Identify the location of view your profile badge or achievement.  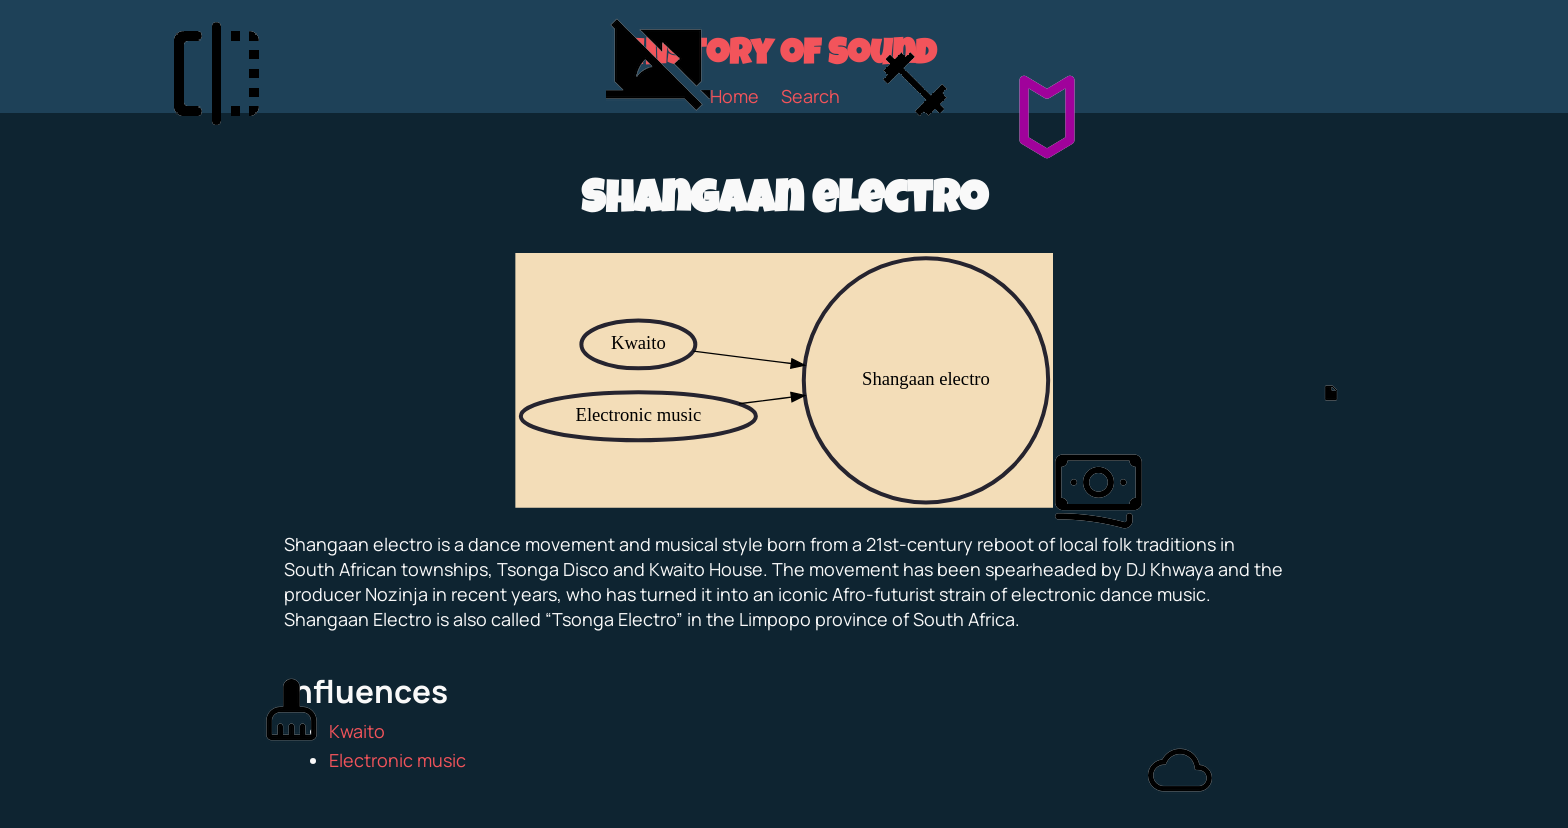
(1047, 117).